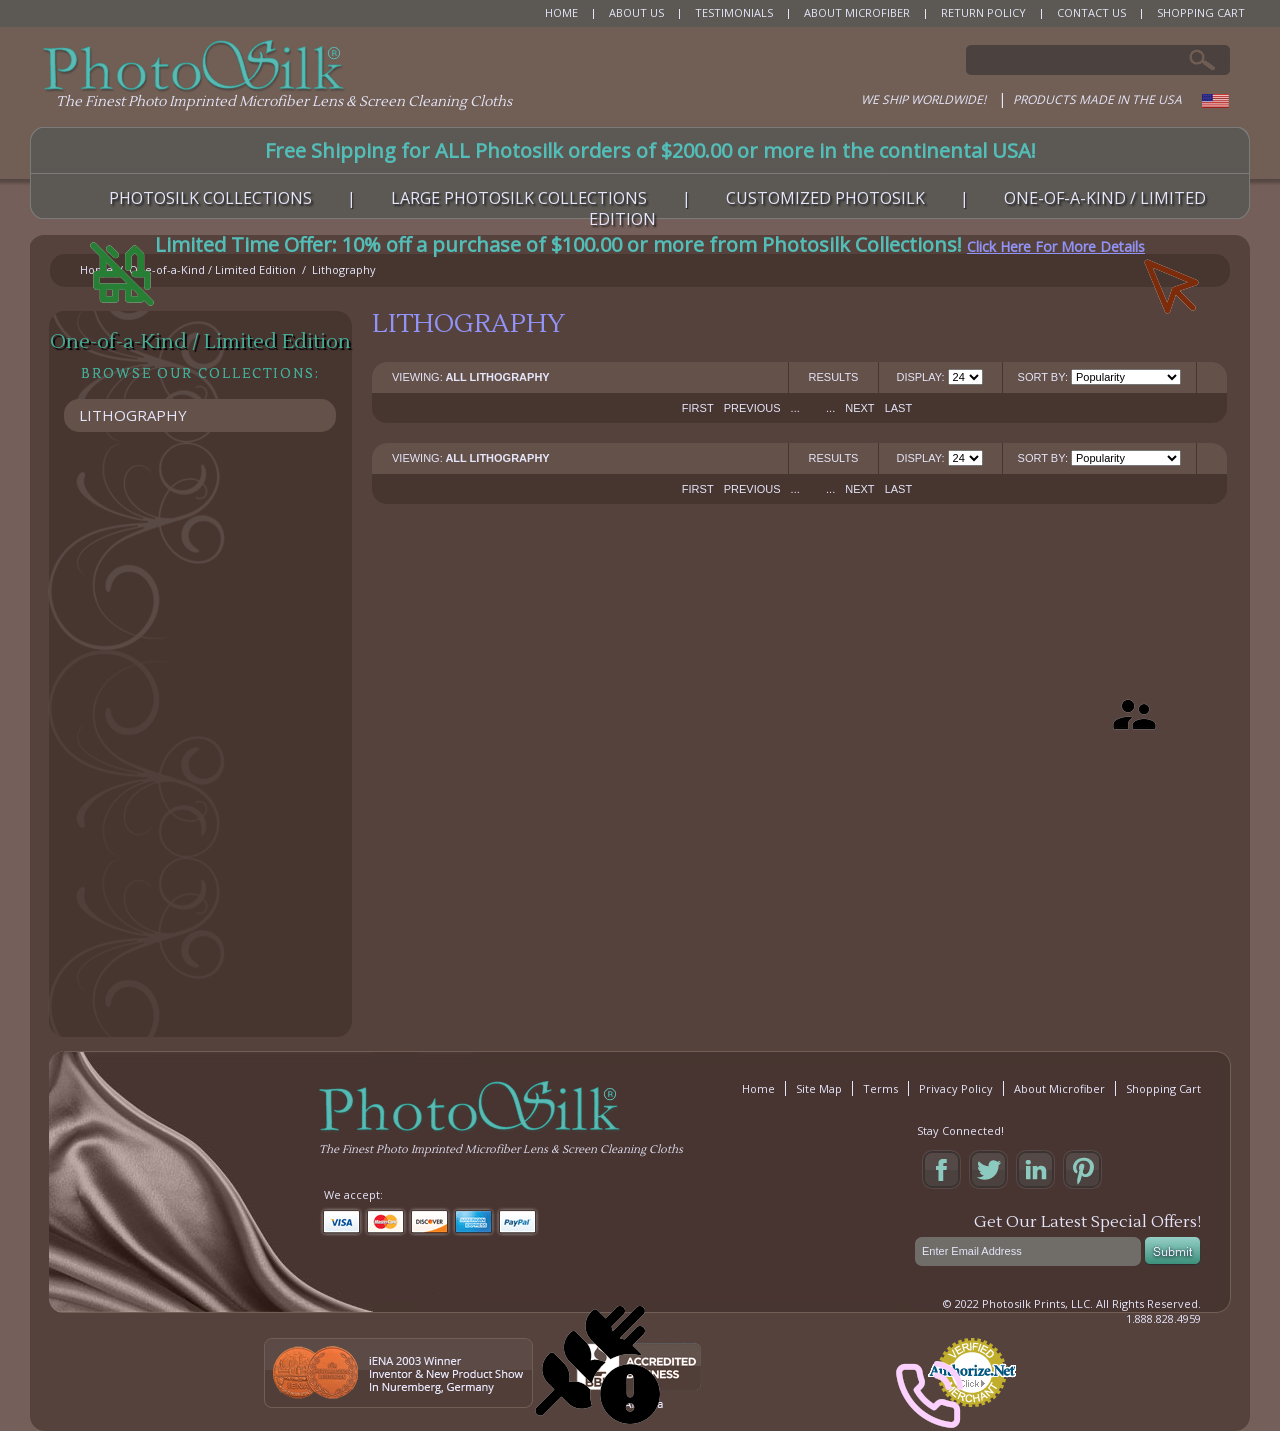 The image size is (1280, 1431). What do you see at coordinates (593, 1357) in the screenshot?
I see `indicates a crop or grain alert` at bounding box center [593, 1357].